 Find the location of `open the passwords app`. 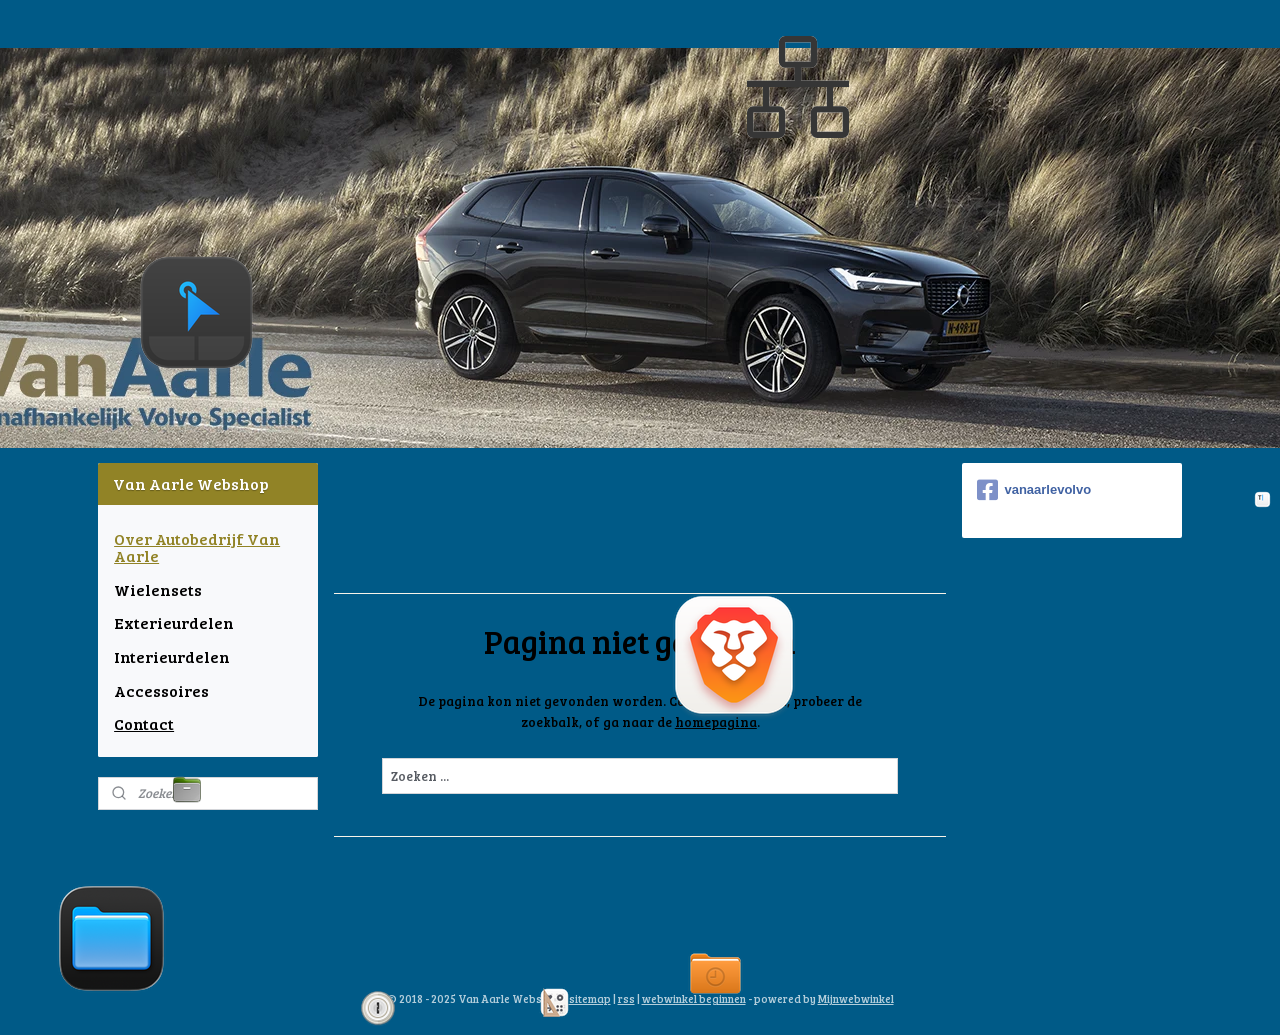

open the passwords app is located at coordinates (378, 1008).